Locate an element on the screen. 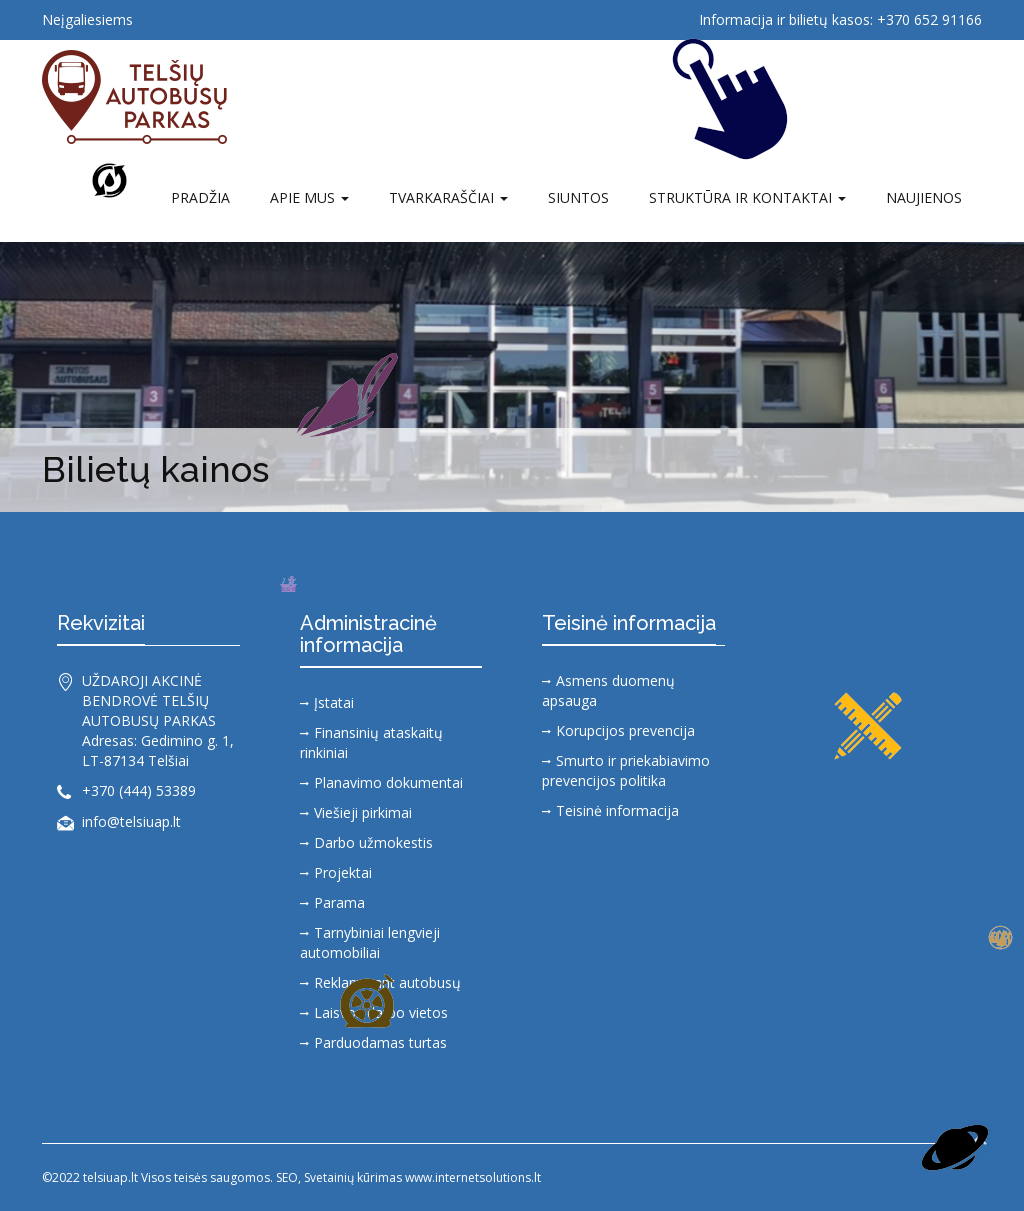  tap or click to interact is located at coordinates (730, 99).